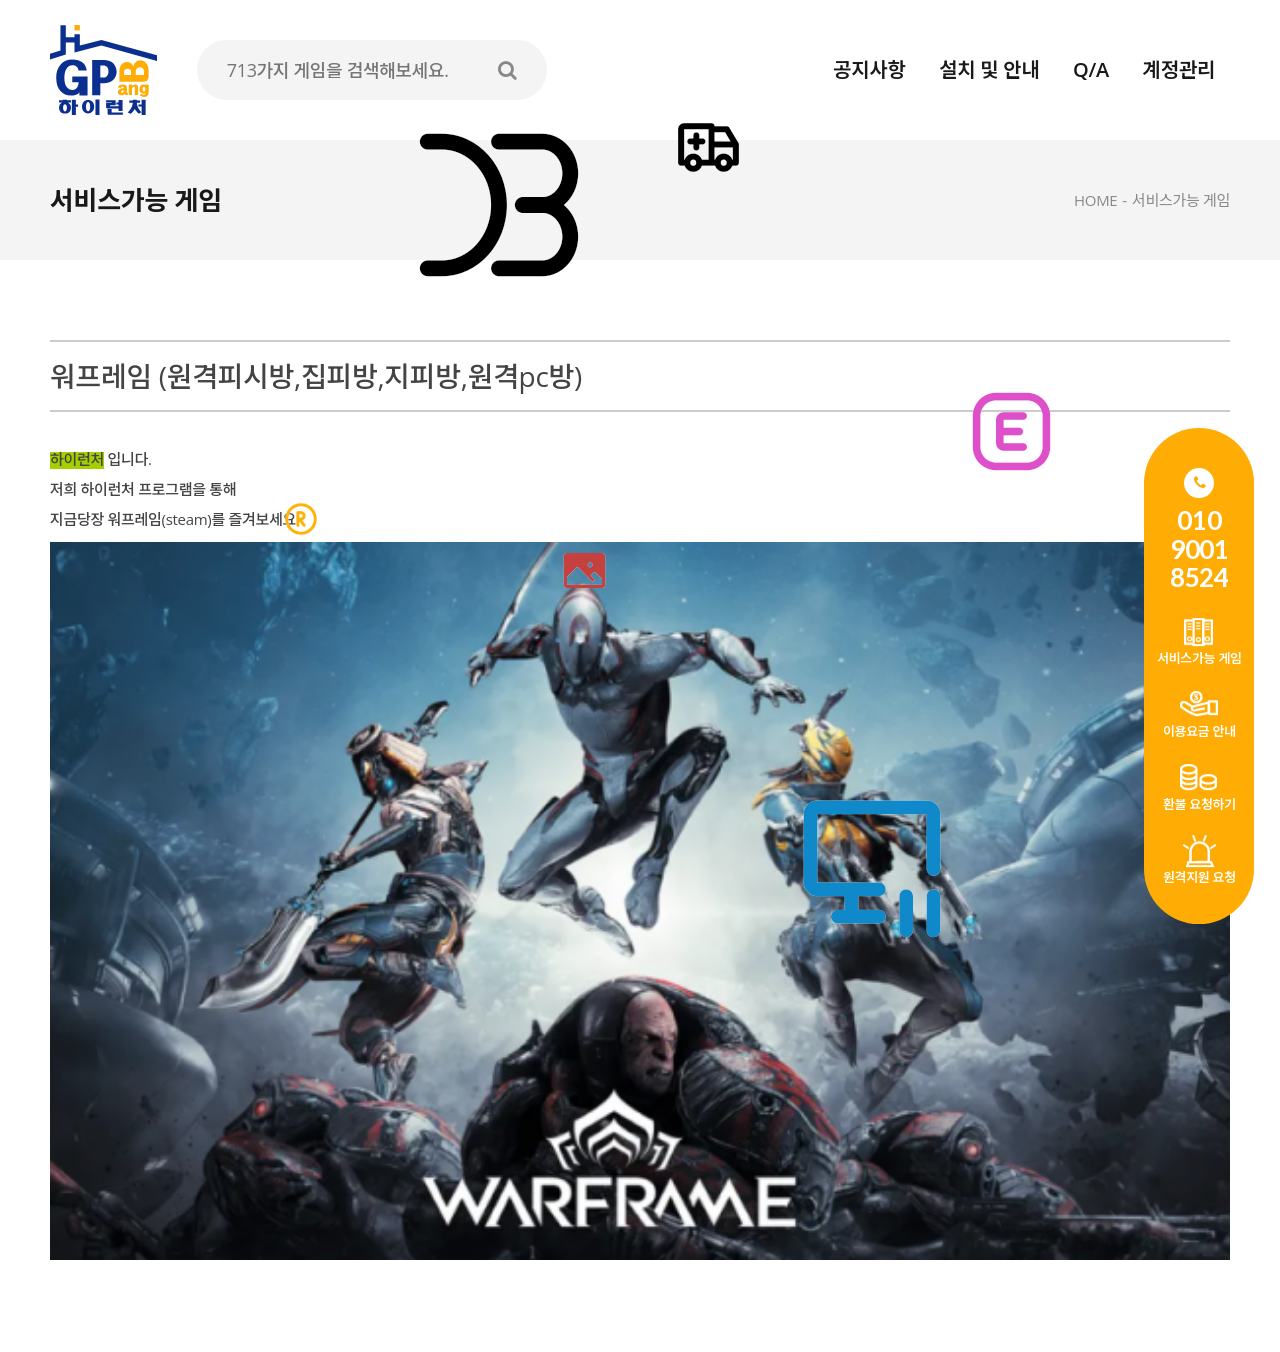 This screenshot has width=1280, height=1352. I want to click on view image or photo, so click(584, 570).